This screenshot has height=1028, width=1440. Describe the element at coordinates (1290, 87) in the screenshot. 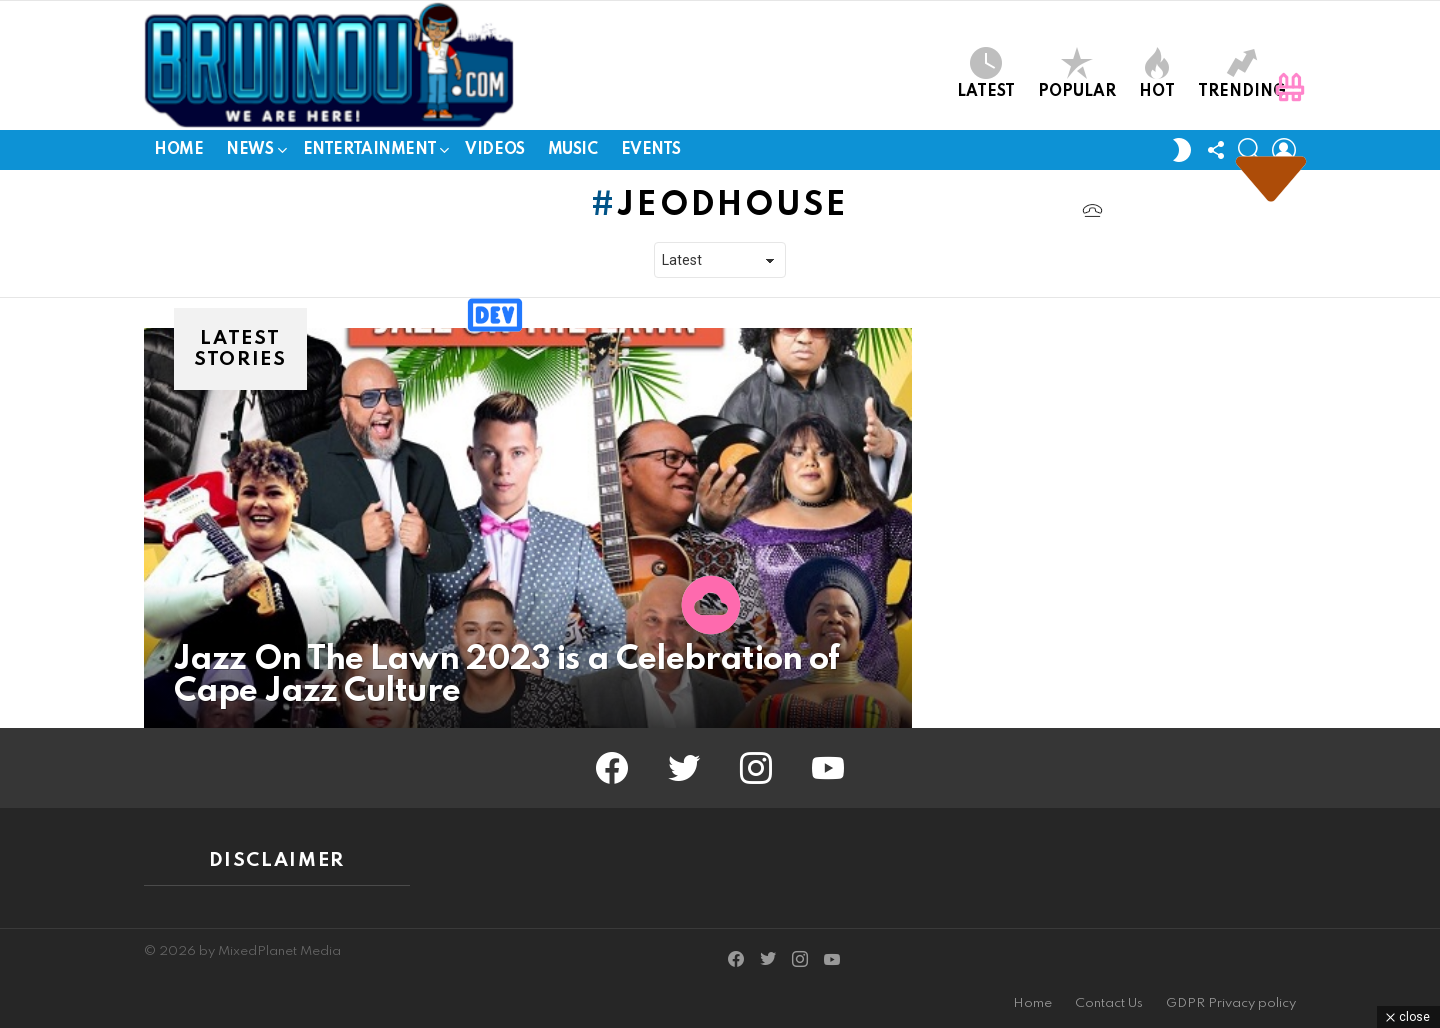

I see `access property boundary settings` at that location.